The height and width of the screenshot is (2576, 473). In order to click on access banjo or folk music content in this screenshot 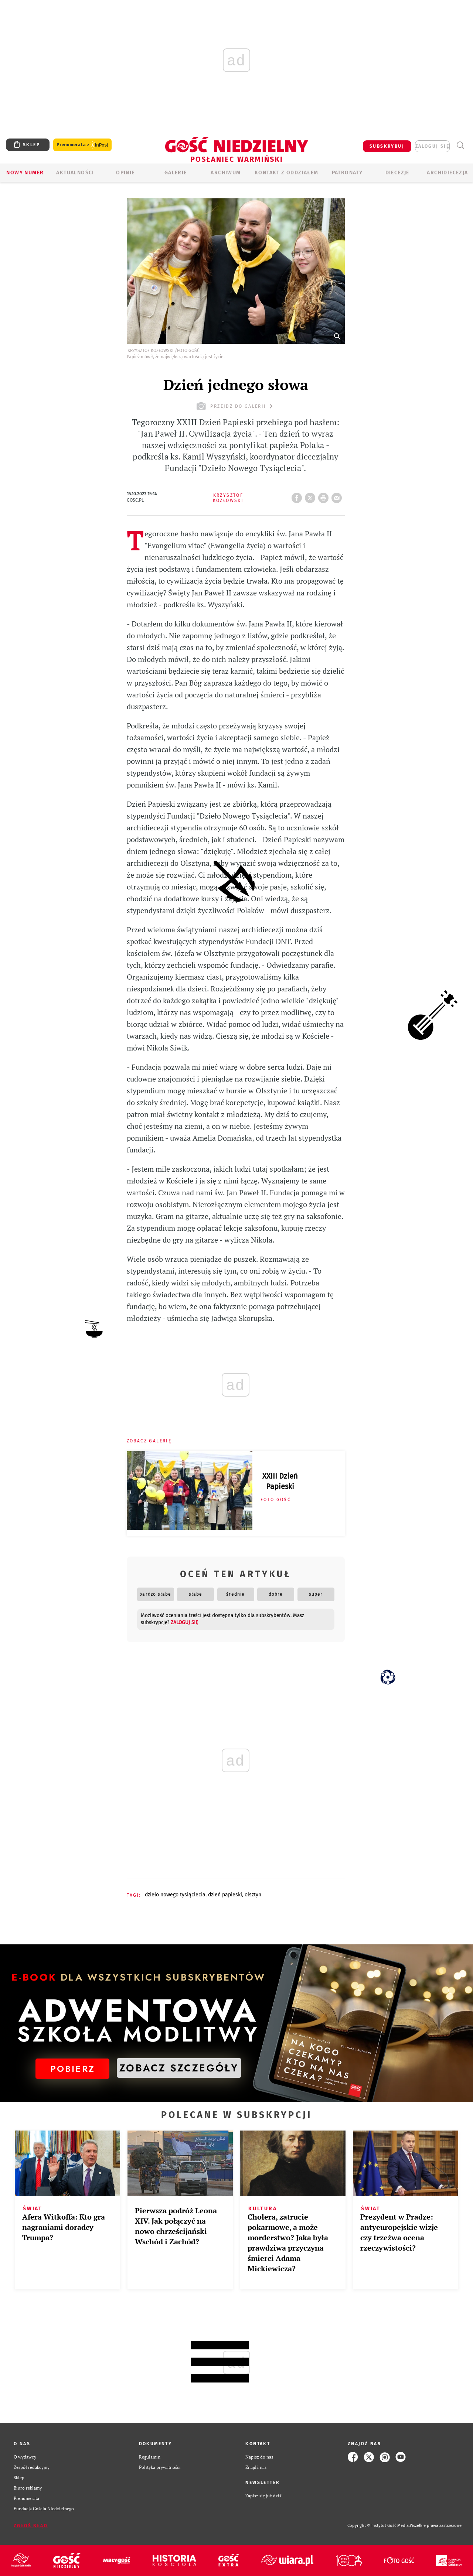, I will do `click(433, 1015)`.